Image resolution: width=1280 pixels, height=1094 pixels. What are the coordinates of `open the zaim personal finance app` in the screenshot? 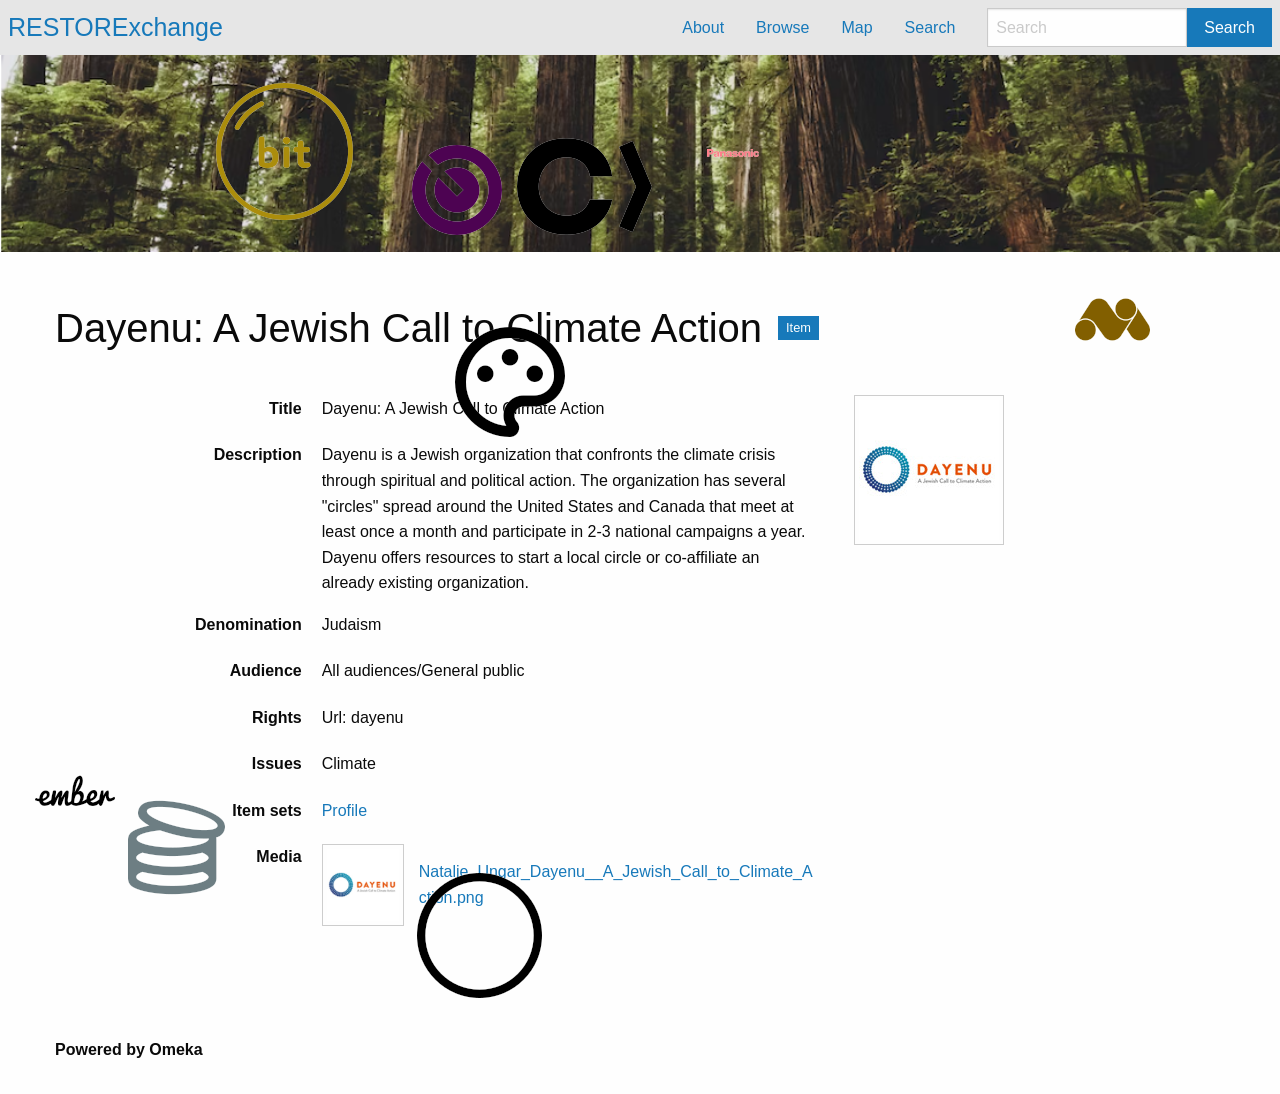 It's located at (176, 847).